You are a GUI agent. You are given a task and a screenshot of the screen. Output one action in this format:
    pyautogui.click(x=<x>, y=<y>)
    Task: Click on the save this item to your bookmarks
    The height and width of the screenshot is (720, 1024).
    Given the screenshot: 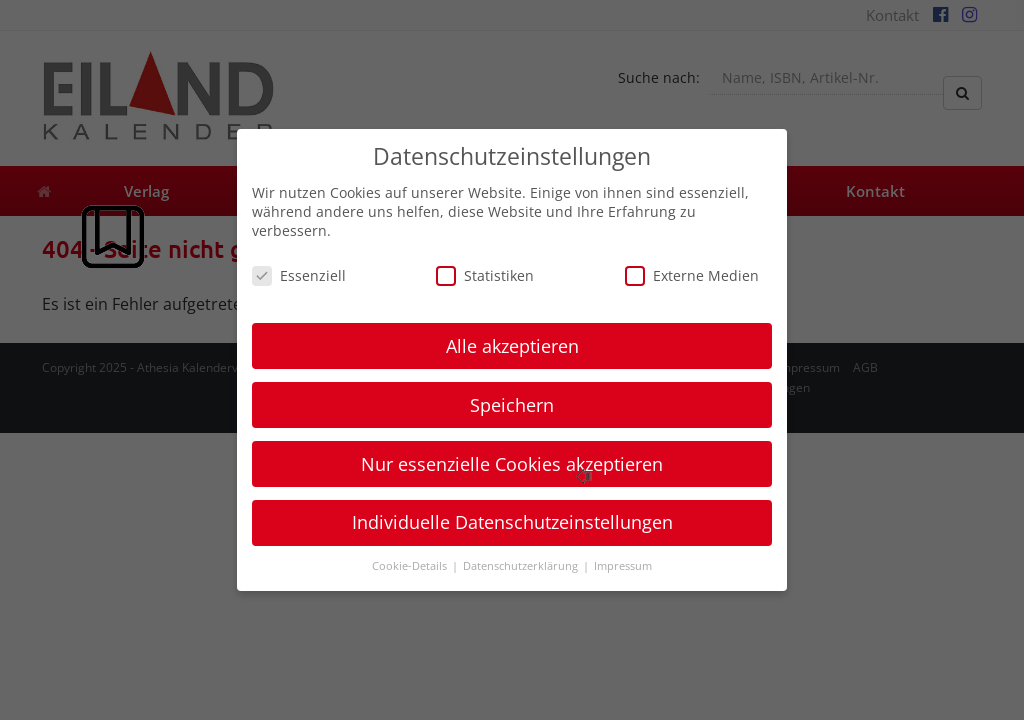 What is the action you would take?
    pyautogui.click(x=113, y=237)
    